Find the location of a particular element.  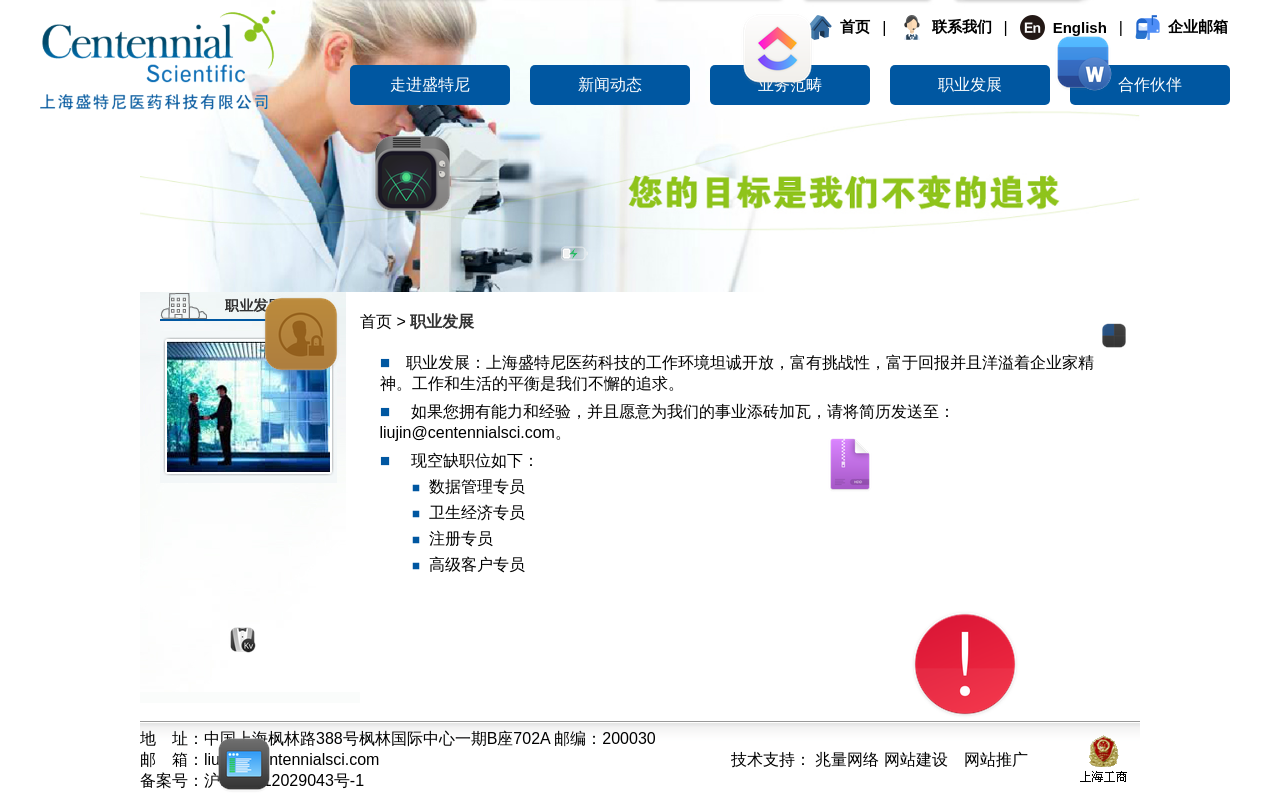

open ClickUp app is located at coordinates (777, 48).